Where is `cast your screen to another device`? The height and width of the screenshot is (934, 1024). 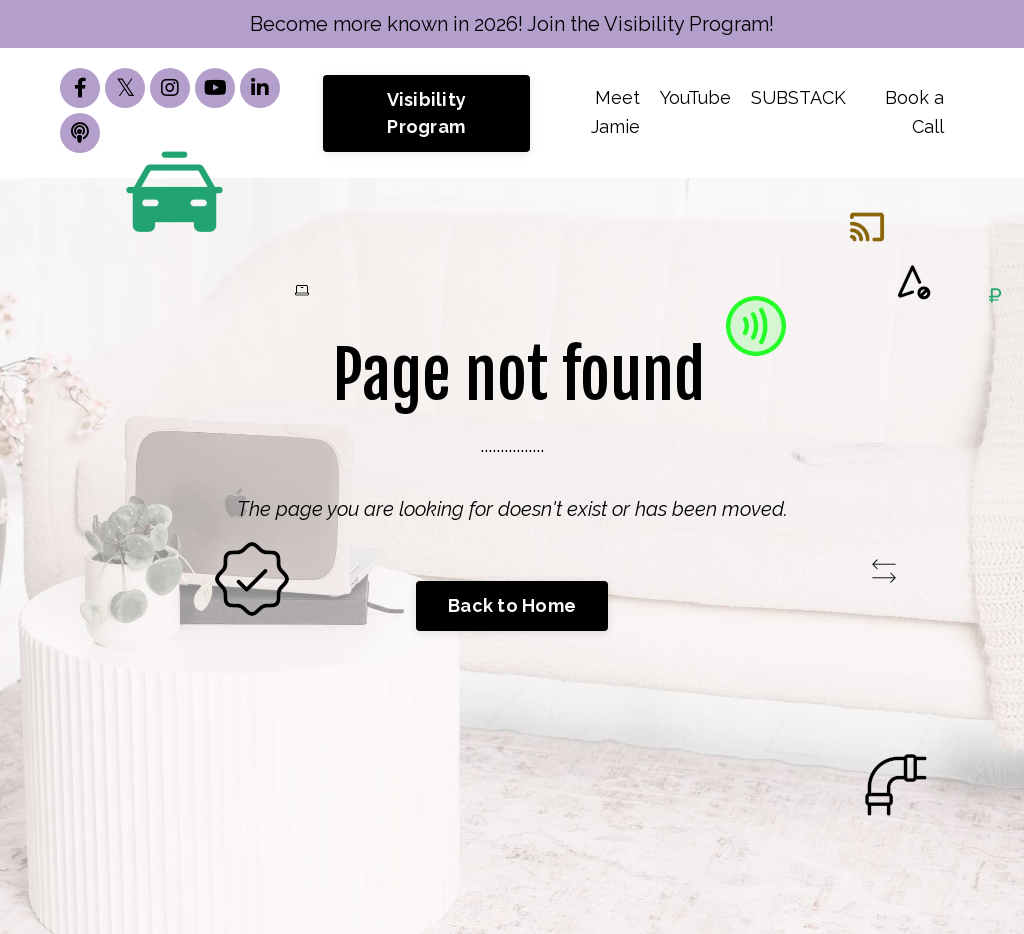 cast your screen to another device is located at coordinates (867, 227).